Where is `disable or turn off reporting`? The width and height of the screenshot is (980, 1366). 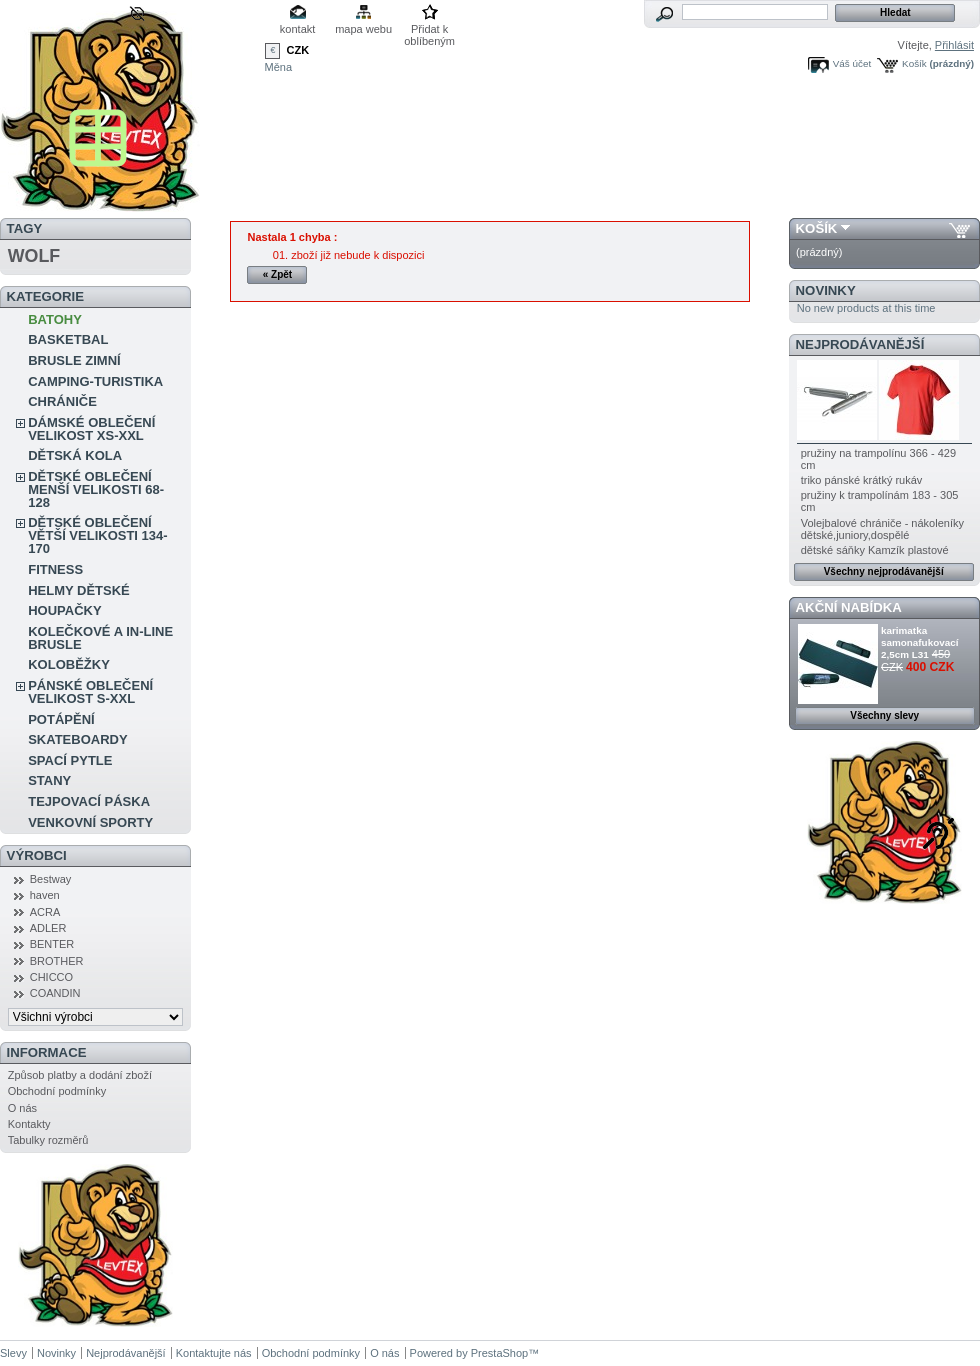 disable or turn off reporting is located at coordinates (137, 13).